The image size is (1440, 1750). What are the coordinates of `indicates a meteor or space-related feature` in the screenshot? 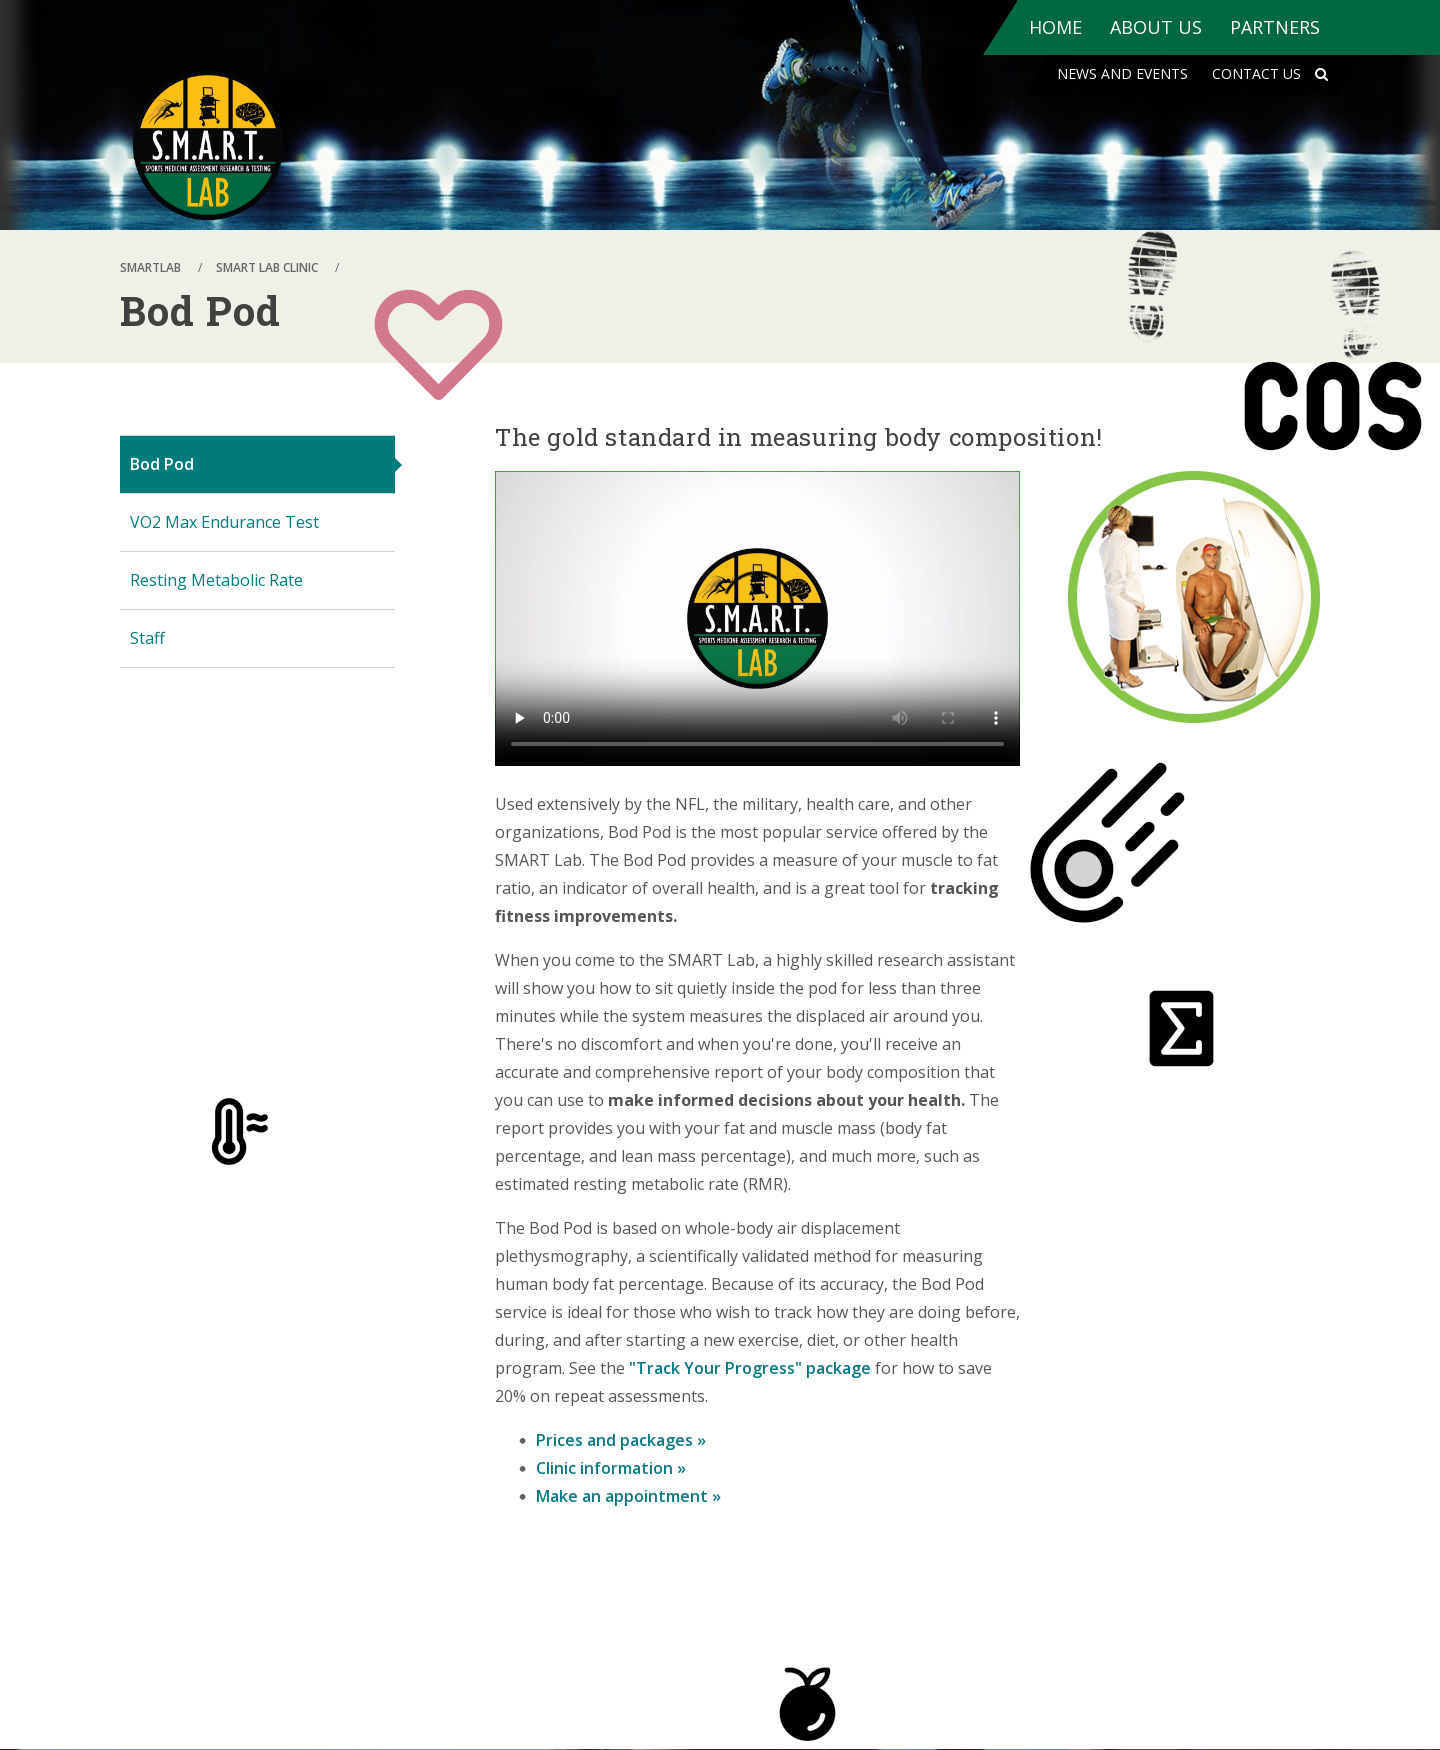 It's located at (1107, 845).